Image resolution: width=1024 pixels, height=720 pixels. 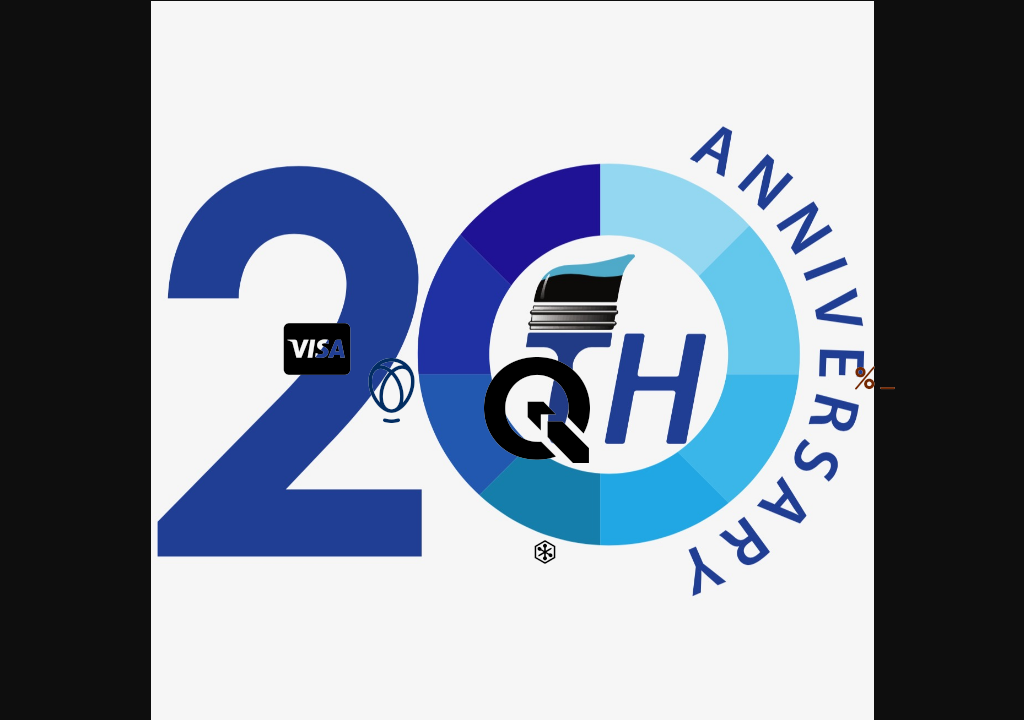 I want to click on open QGIS geographic information system application, so click(x=537, y=410).